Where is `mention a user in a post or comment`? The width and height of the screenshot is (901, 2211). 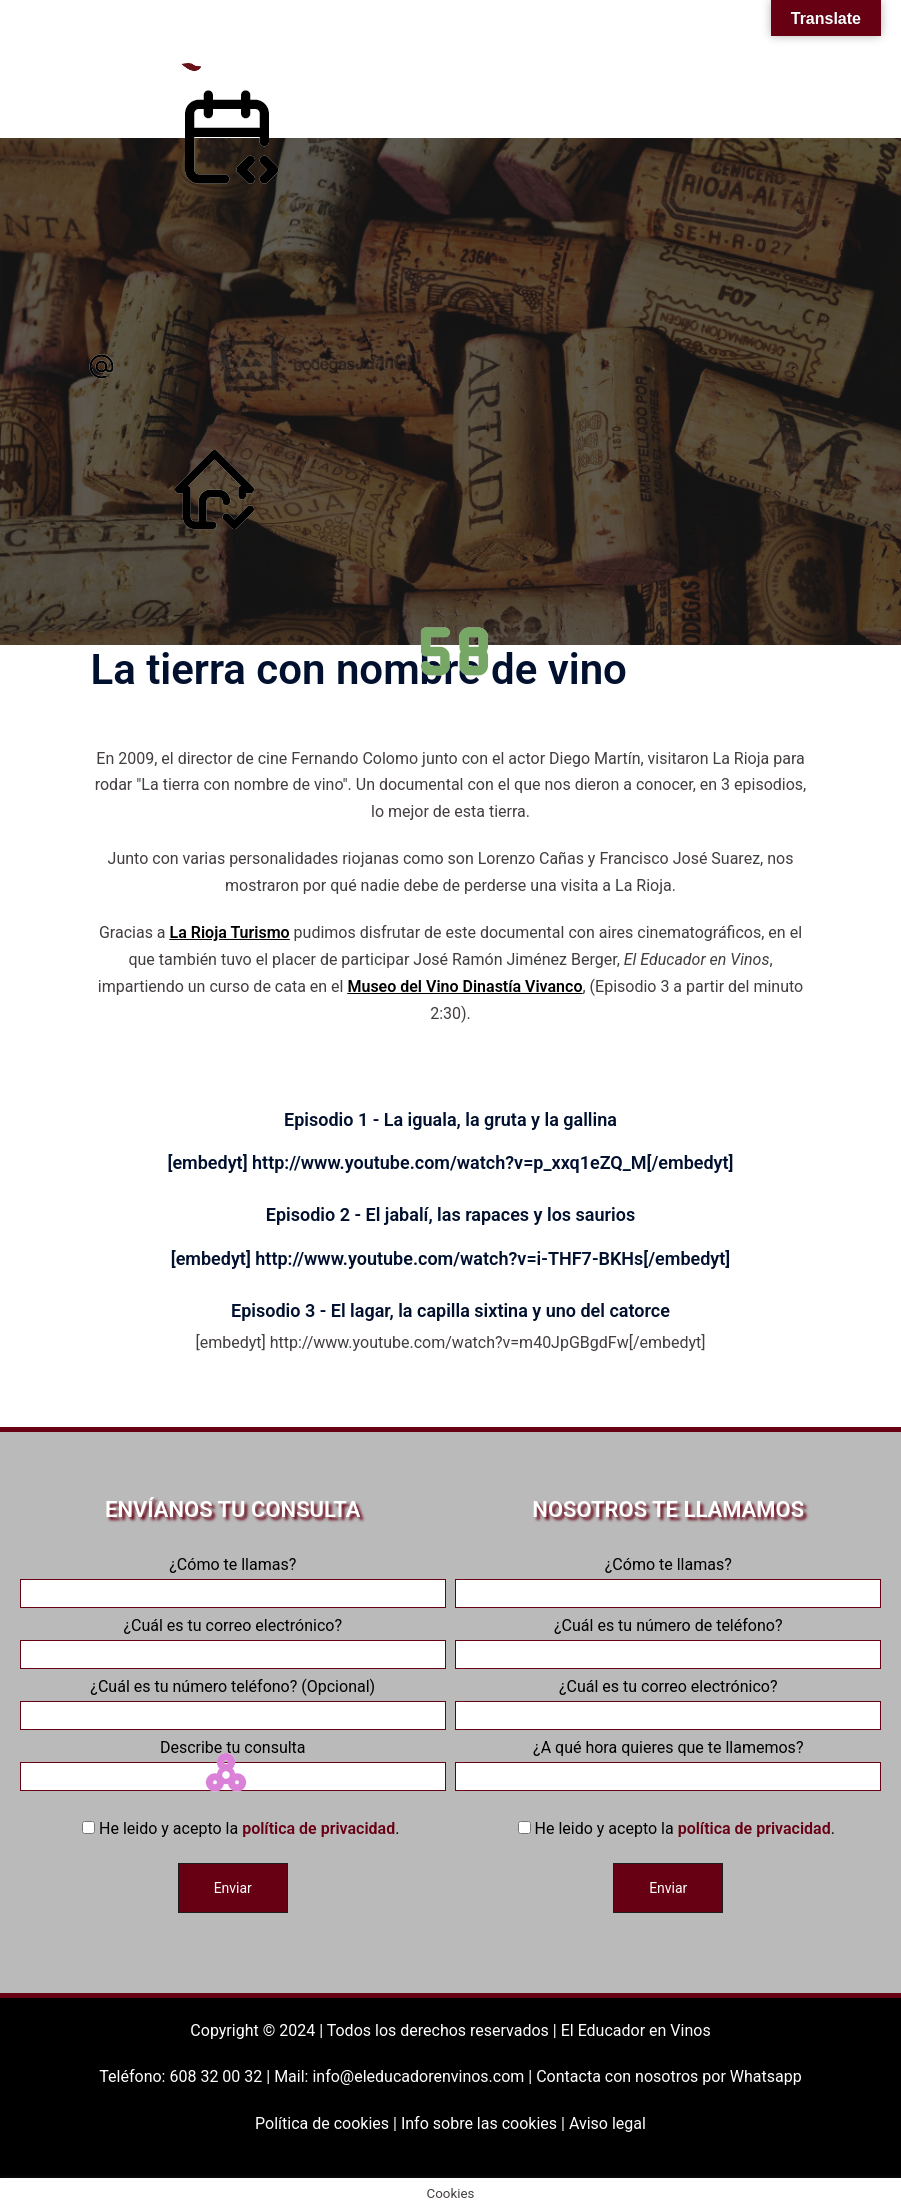
mention a user in a post or comment is located at coordinates (101, 366).